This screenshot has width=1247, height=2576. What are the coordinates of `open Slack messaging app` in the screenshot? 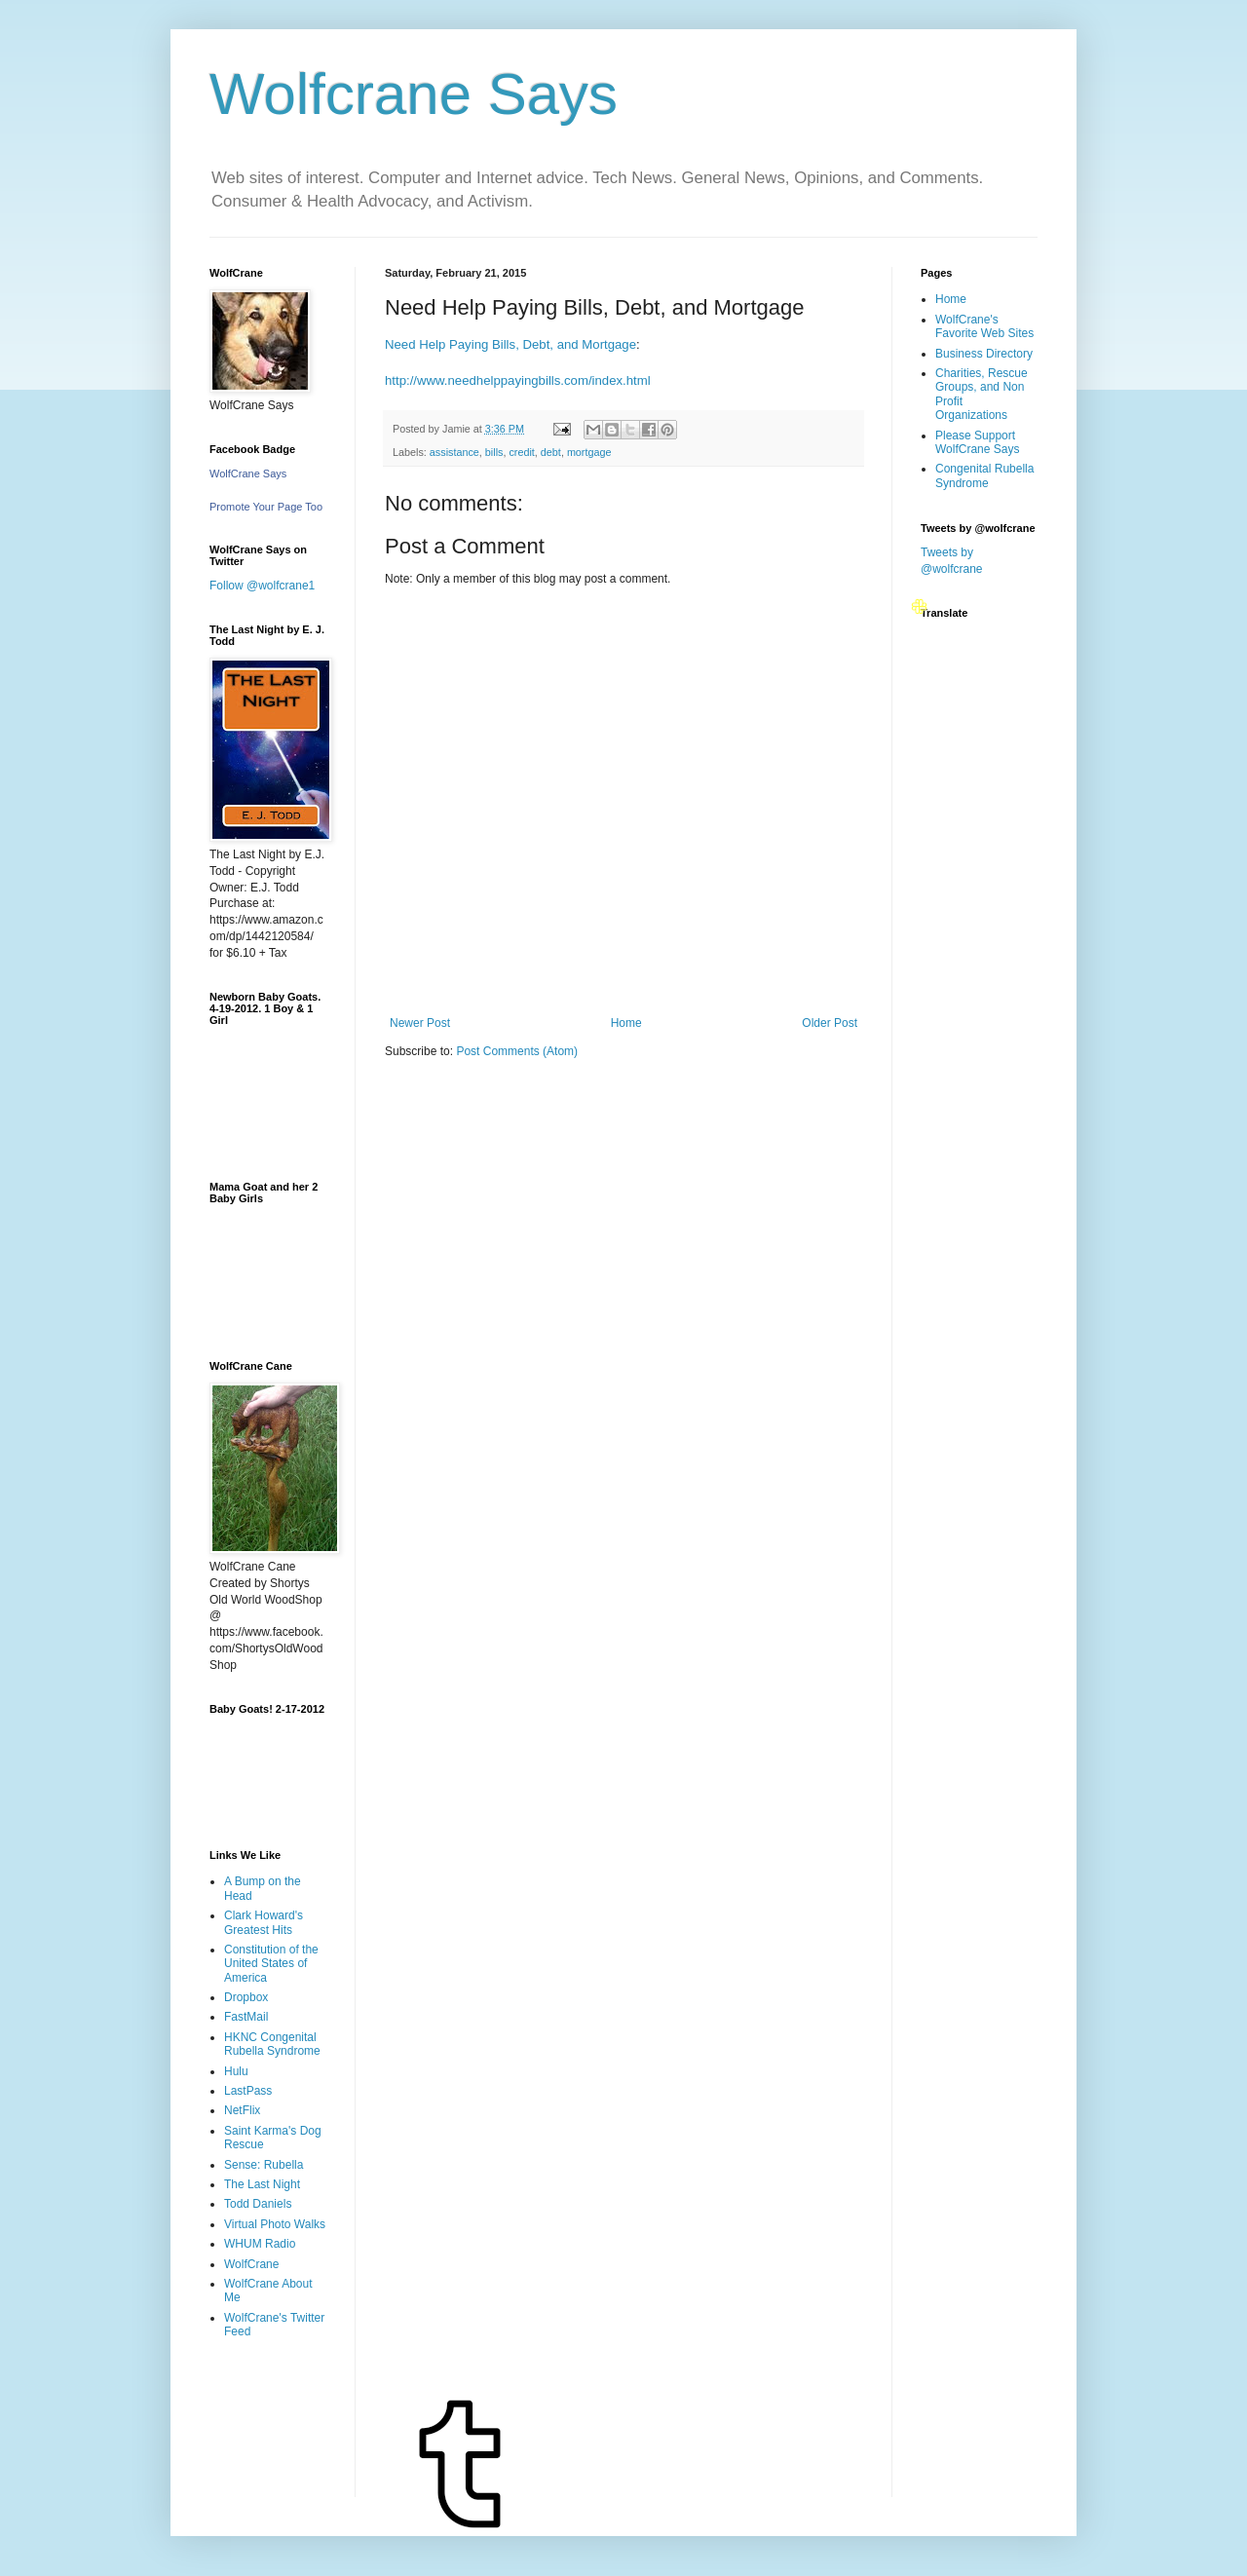 It's located at (919, 606).